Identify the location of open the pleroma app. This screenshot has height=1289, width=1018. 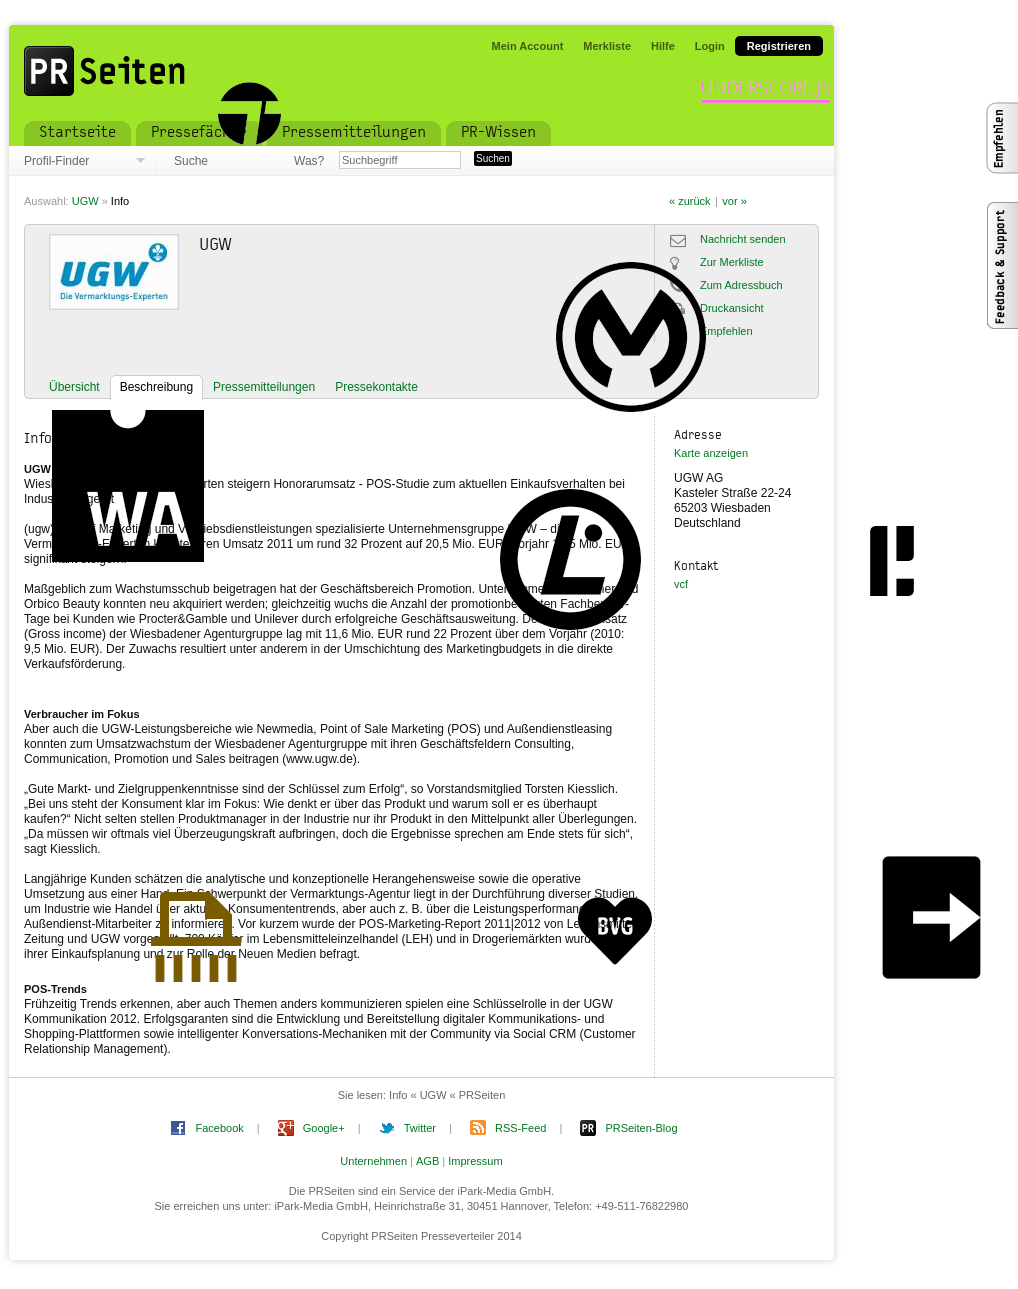
(892, 561).